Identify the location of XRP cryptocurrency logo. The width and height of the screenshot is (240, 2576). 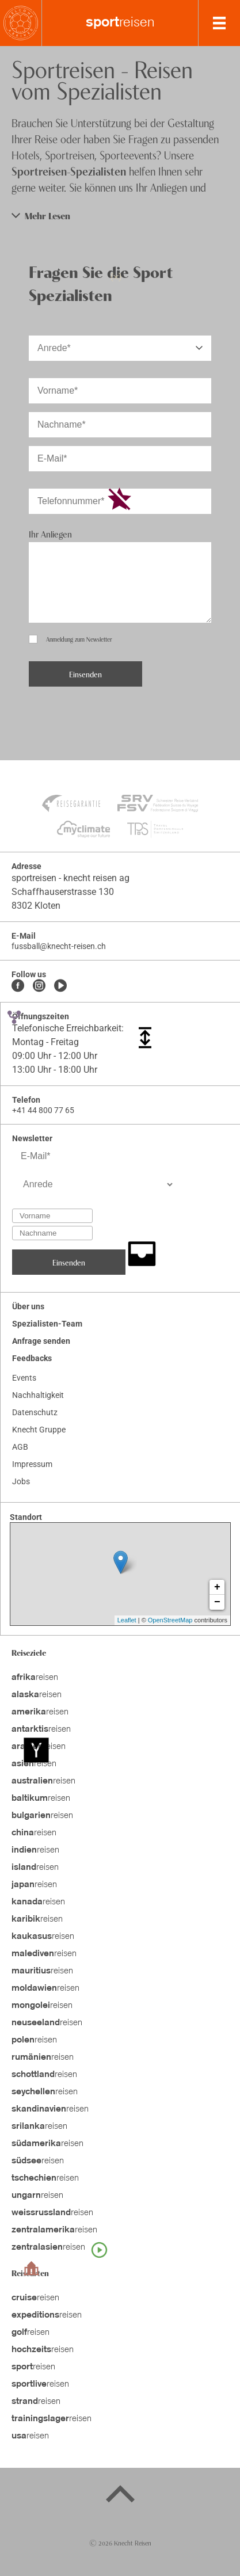
(116, 277).